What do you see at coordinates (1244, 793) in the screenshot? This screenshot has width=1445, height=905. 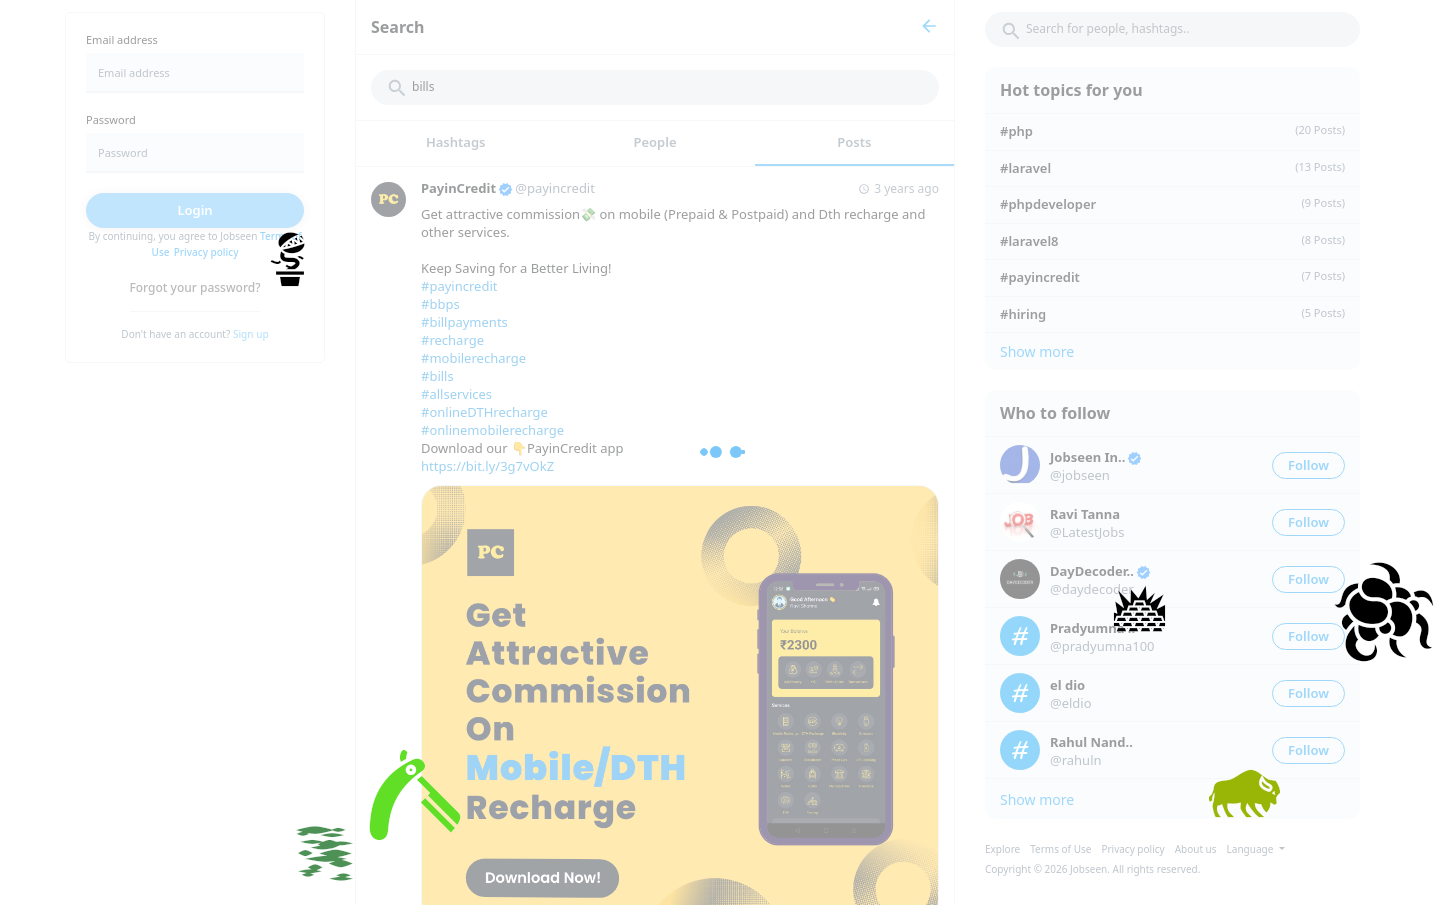 I see `wildlife or nature category indicator` at bounding box center [1244, 793].